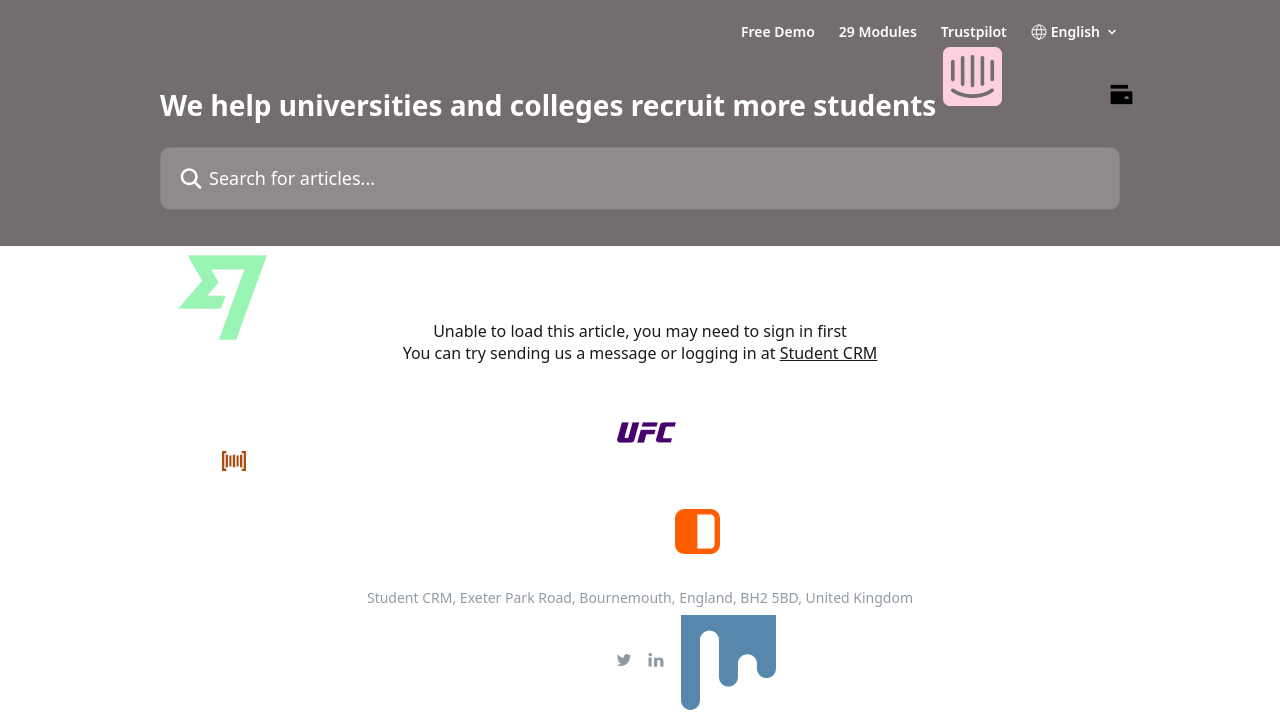  What do you see at coordinates (222, 297) in the screenshot?
I see `open the Wise money transfer app` at bounding box center [222, 297].